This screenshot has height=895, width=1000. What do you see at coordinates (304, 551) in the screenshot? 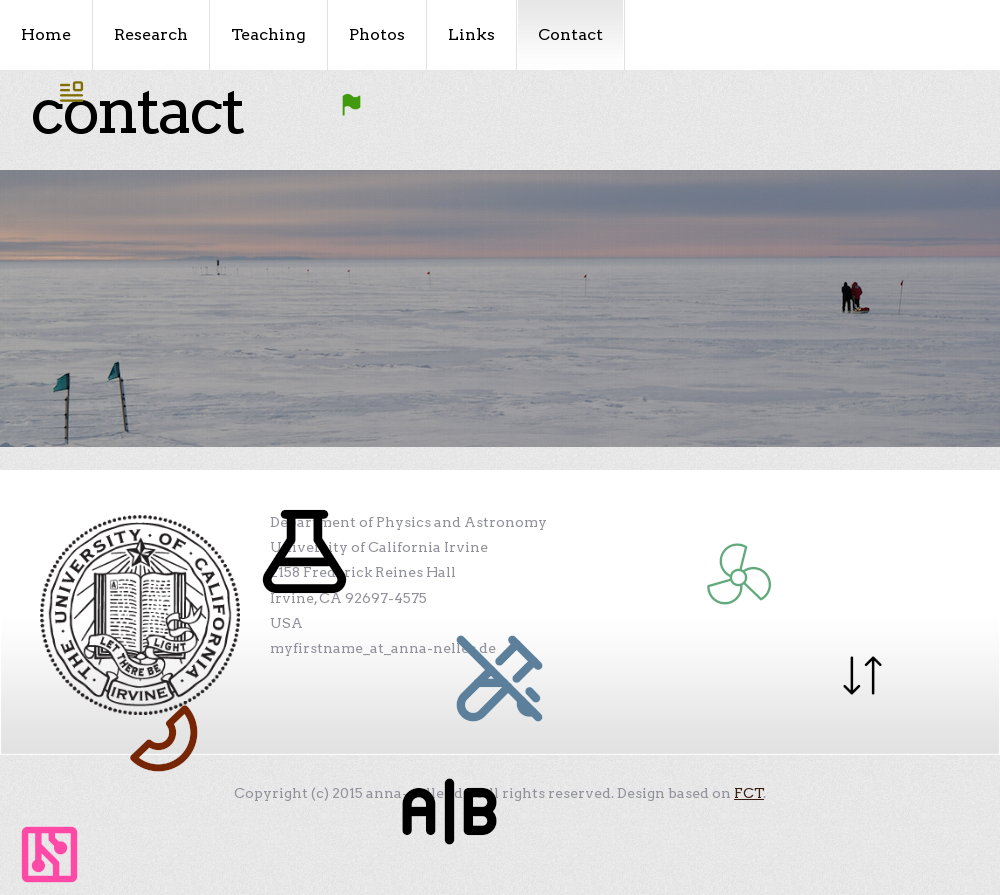
I see `access experimental or beta features` at bounding box center [304, 551].